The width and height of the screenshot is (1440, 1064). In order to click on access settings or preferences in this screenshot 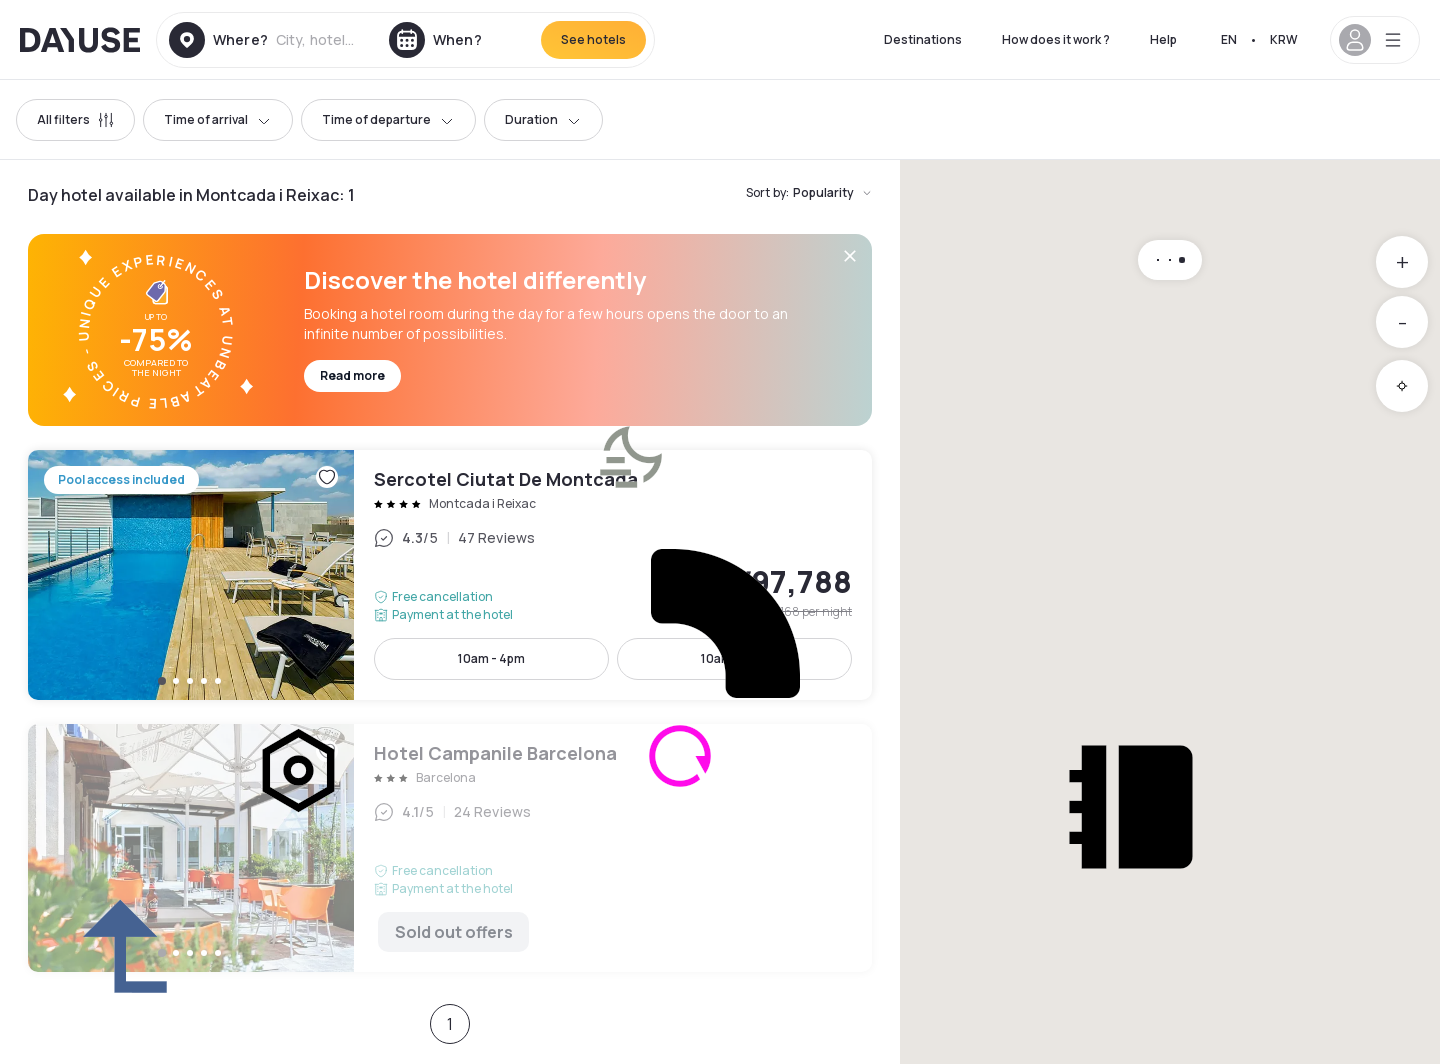, I will do `click(298, 770)`.